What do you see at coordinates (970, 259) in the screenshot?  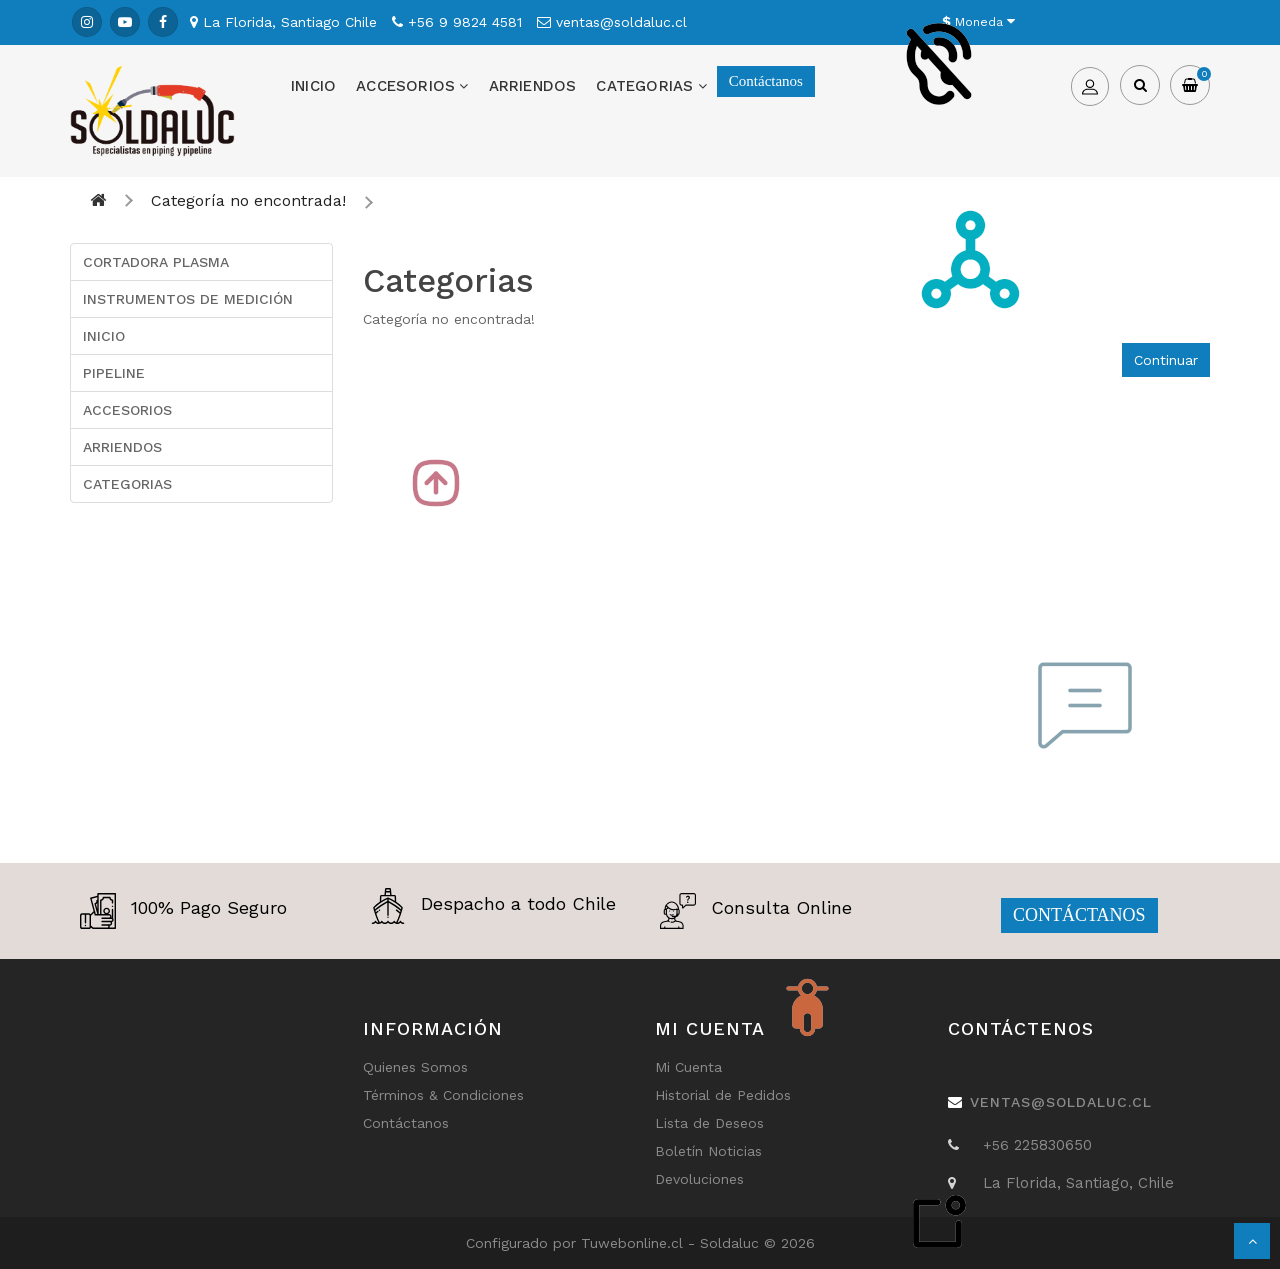 I see `access social network connections` at bounding box center [970, 259].